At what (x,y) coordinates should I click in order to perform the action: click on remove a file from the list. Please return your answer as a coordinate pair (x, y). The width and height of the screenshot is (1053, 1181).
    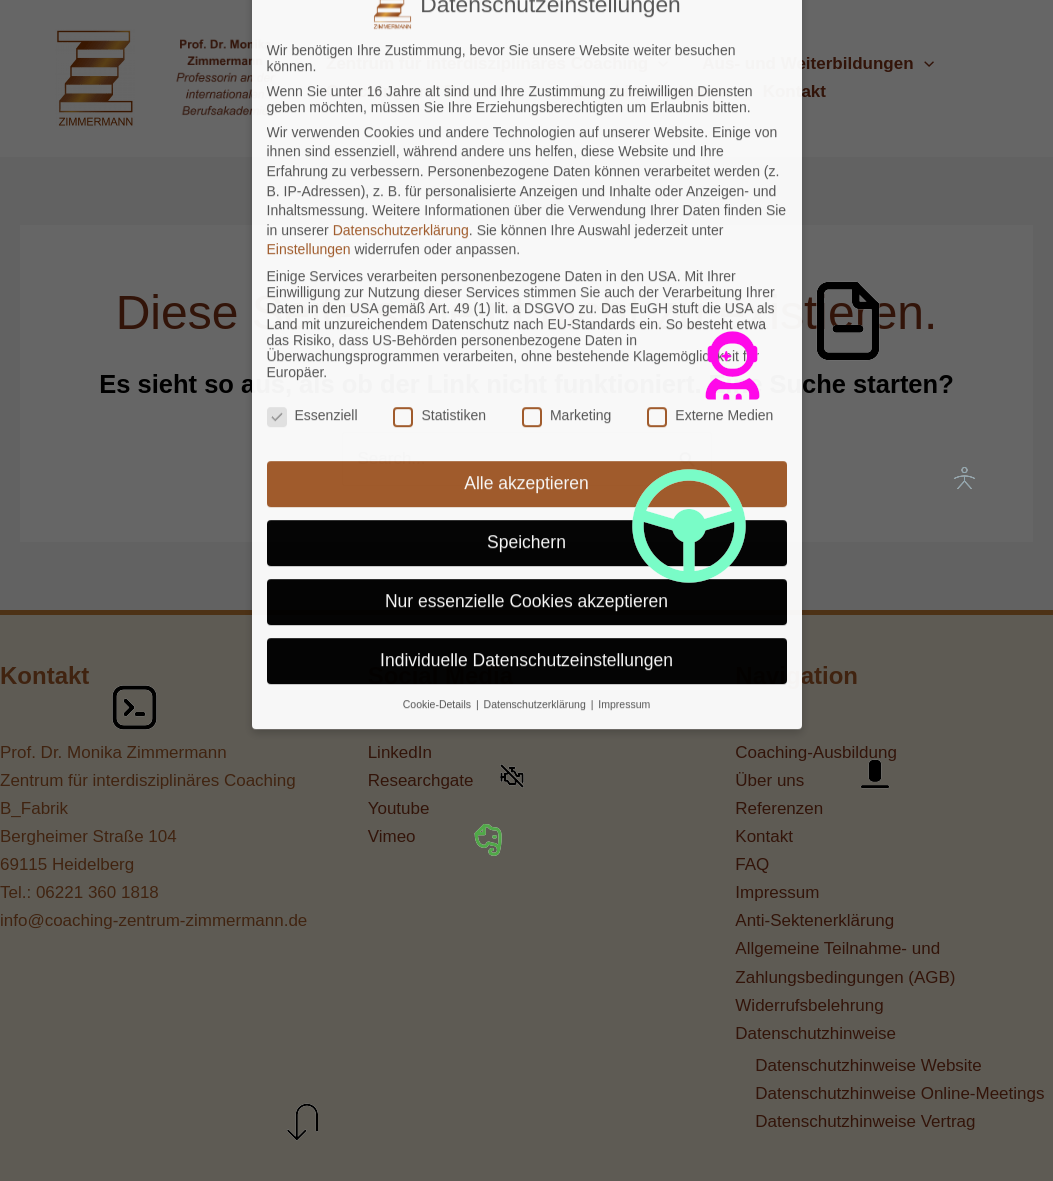
    Looking at the image, I should click on (848, 321).